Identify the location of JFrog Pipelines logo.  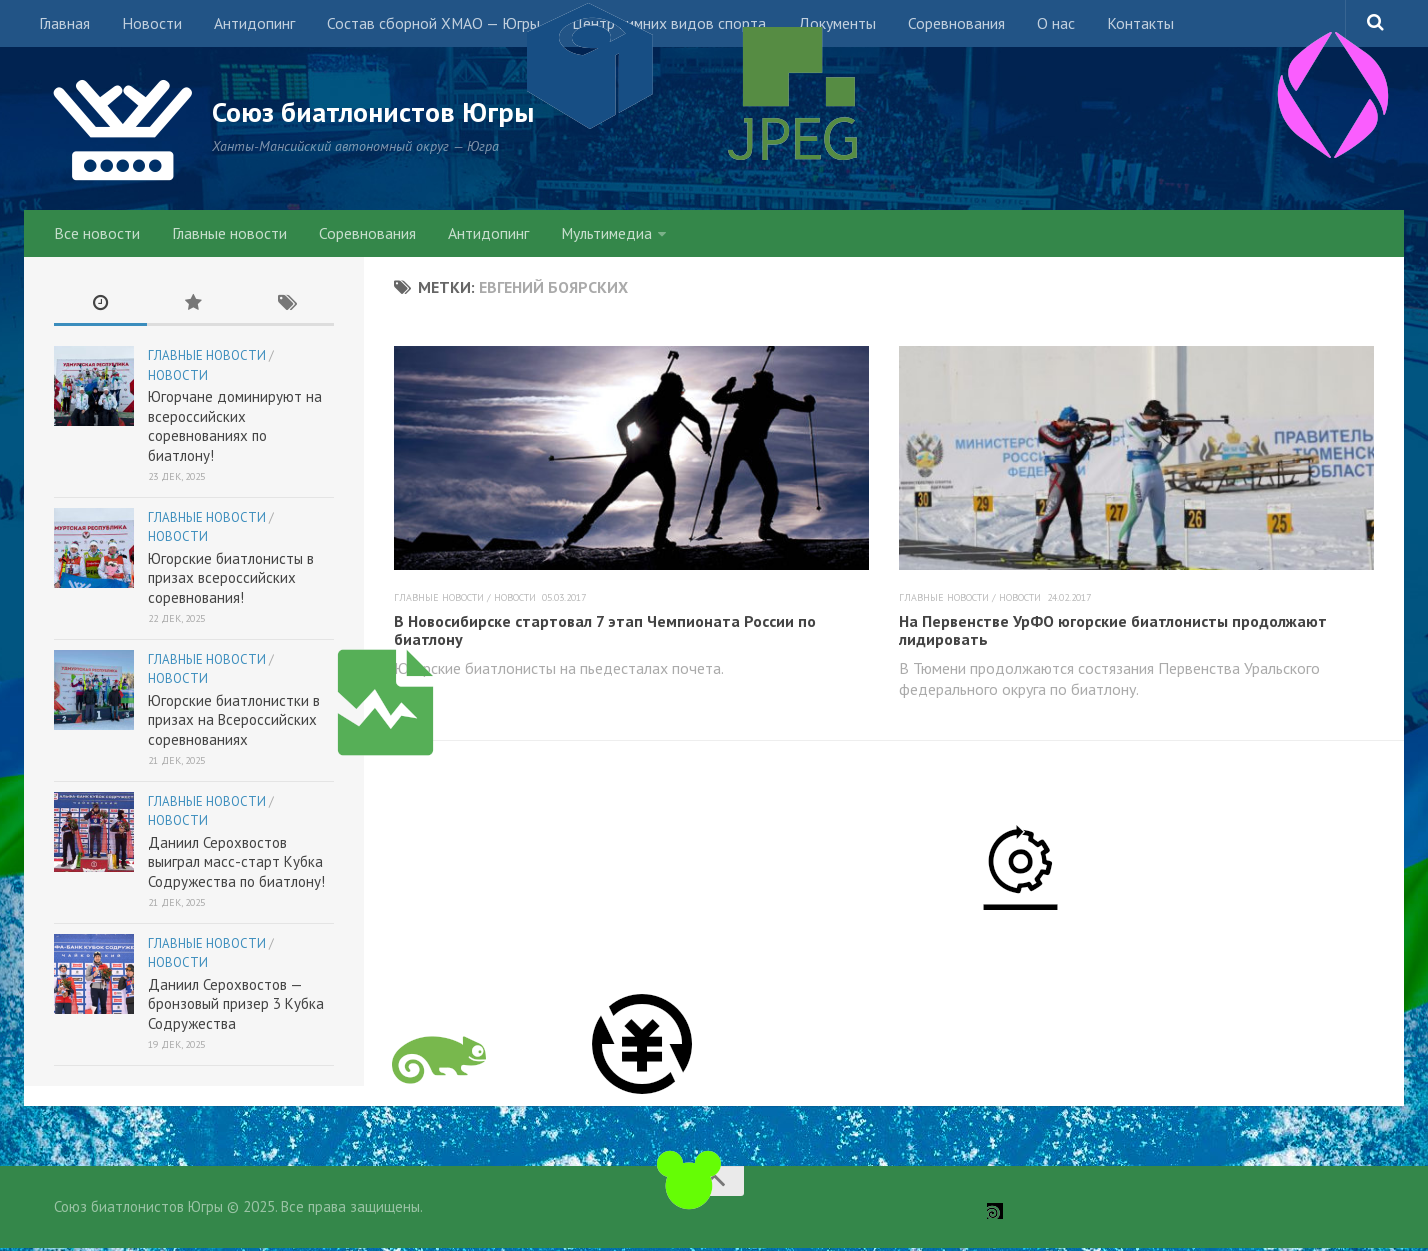
(1020, 867).